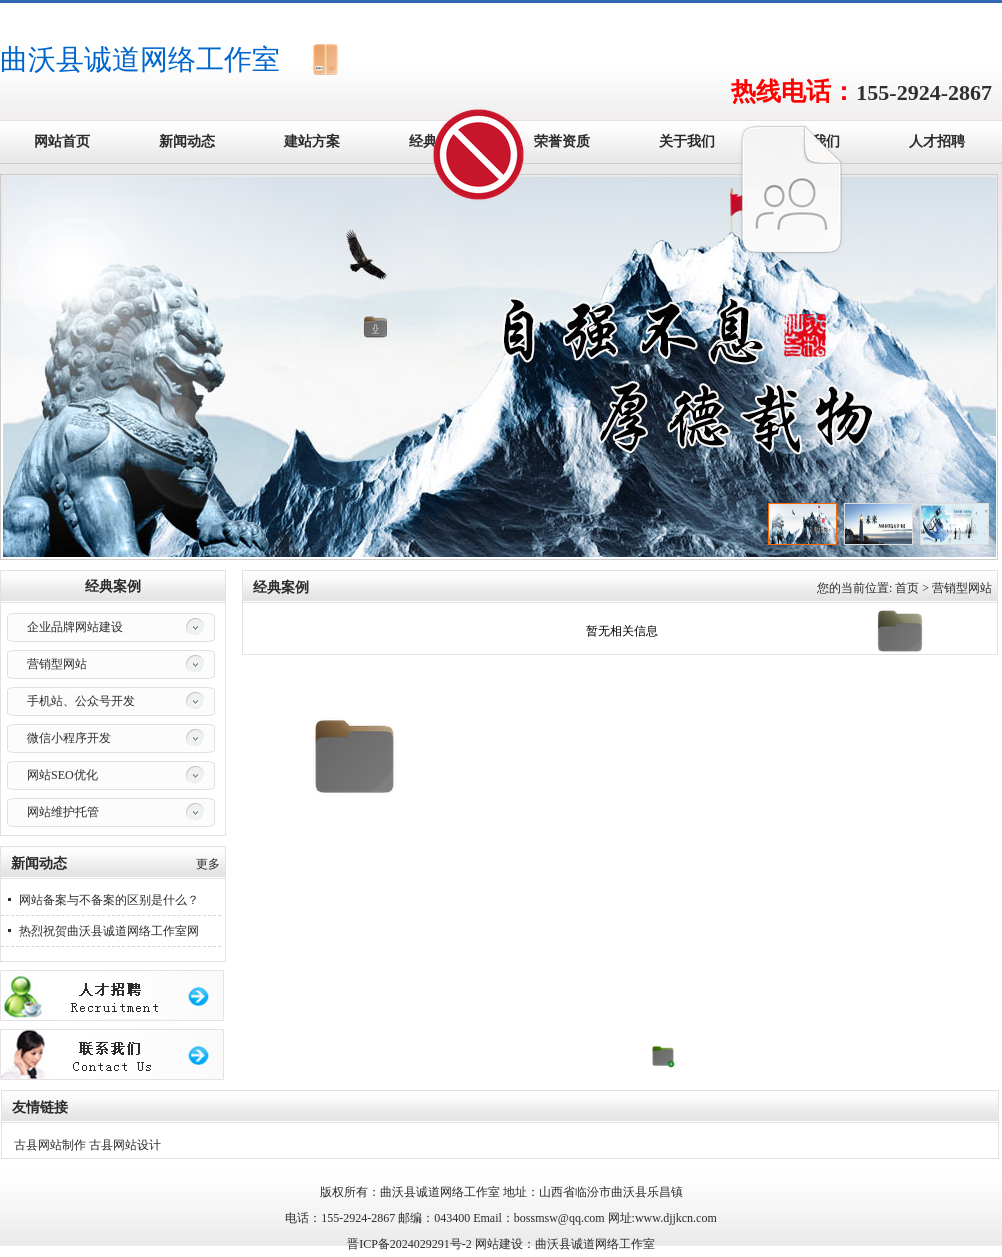  I want to click on indicates a file containing author or contributor information, so click(791, 189).